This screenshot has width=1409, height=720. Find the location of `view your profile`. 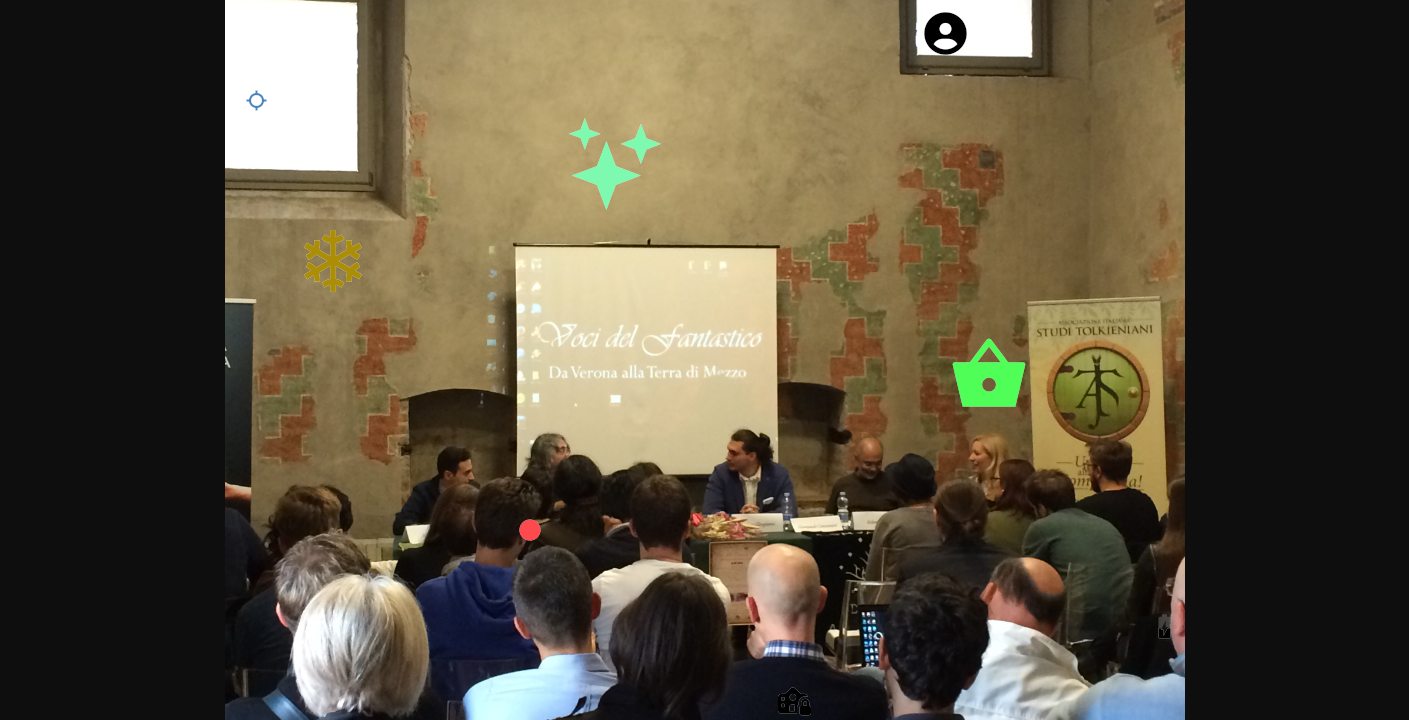

view your profile is located at coordinates (945, 33).